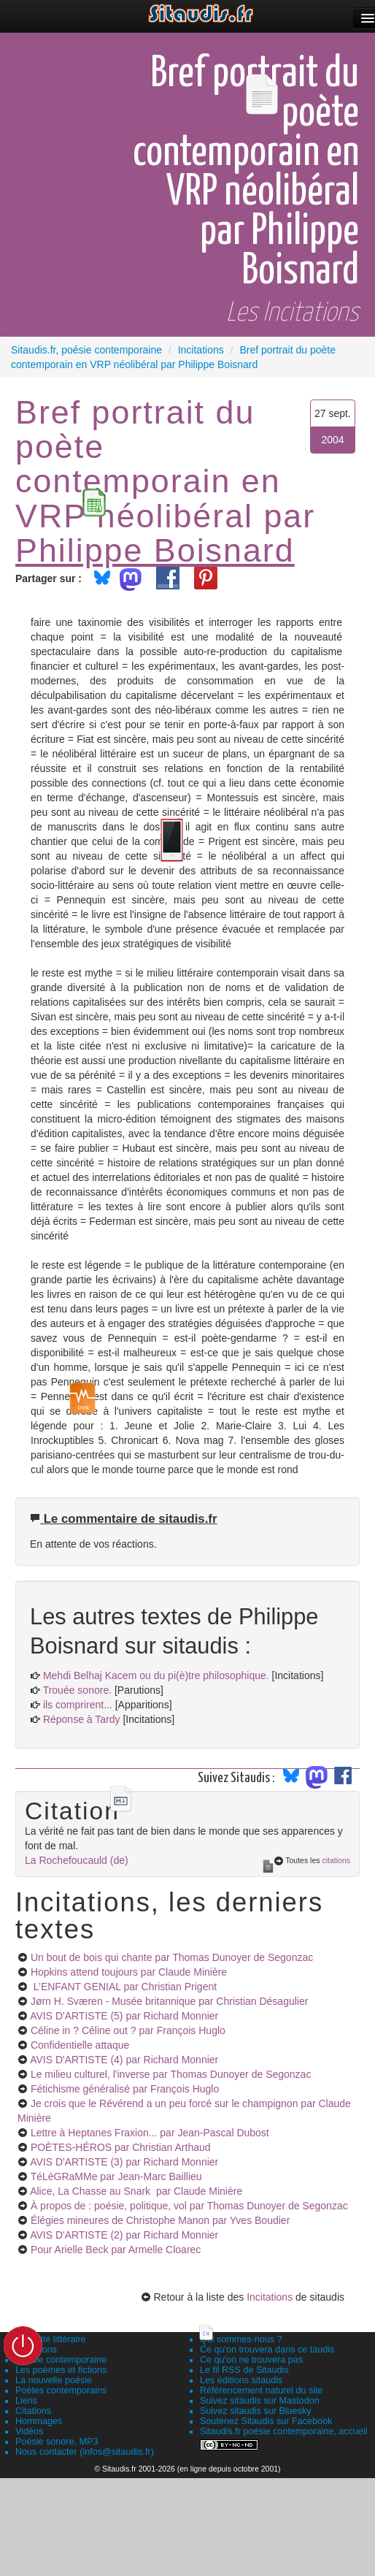 The width and height of the screenshot is (375, 2576). Describe the element at coordinates (262, 94) in the screenshot. I see `open a plain text file` at that location.